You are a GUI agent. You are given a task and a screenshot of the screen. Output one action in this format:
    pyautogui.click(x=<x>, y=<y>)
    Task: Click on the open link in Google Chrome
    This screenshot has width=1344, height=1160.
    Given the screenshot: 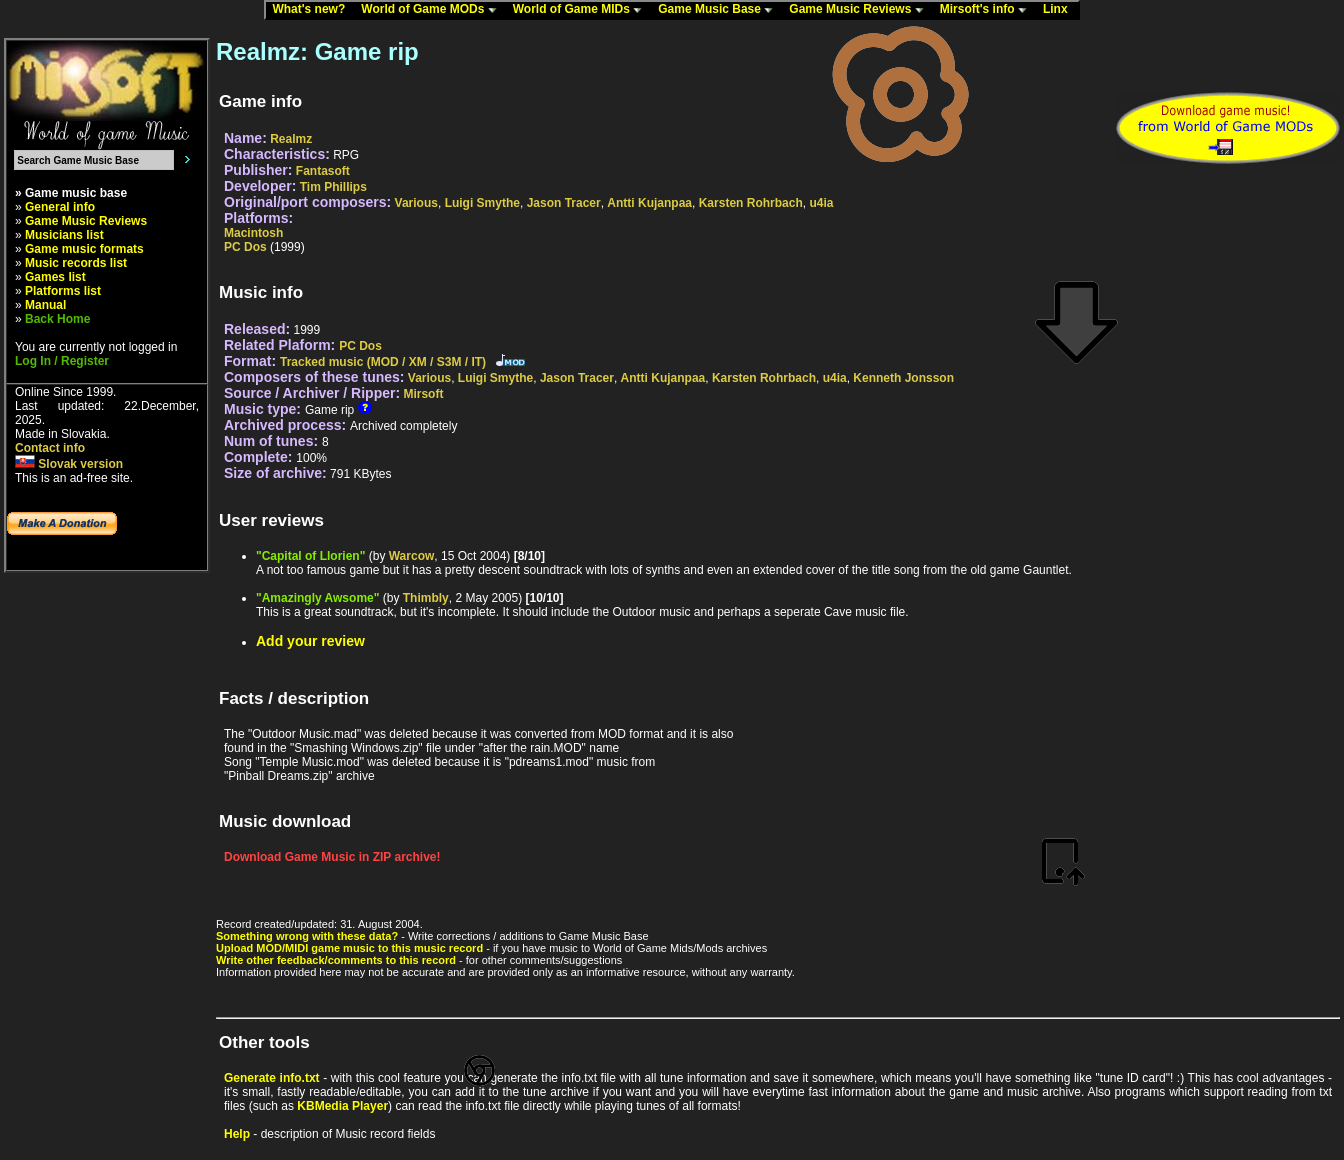 What is the action you would take?
    pyautogui.click(x=479, y=1070)
    